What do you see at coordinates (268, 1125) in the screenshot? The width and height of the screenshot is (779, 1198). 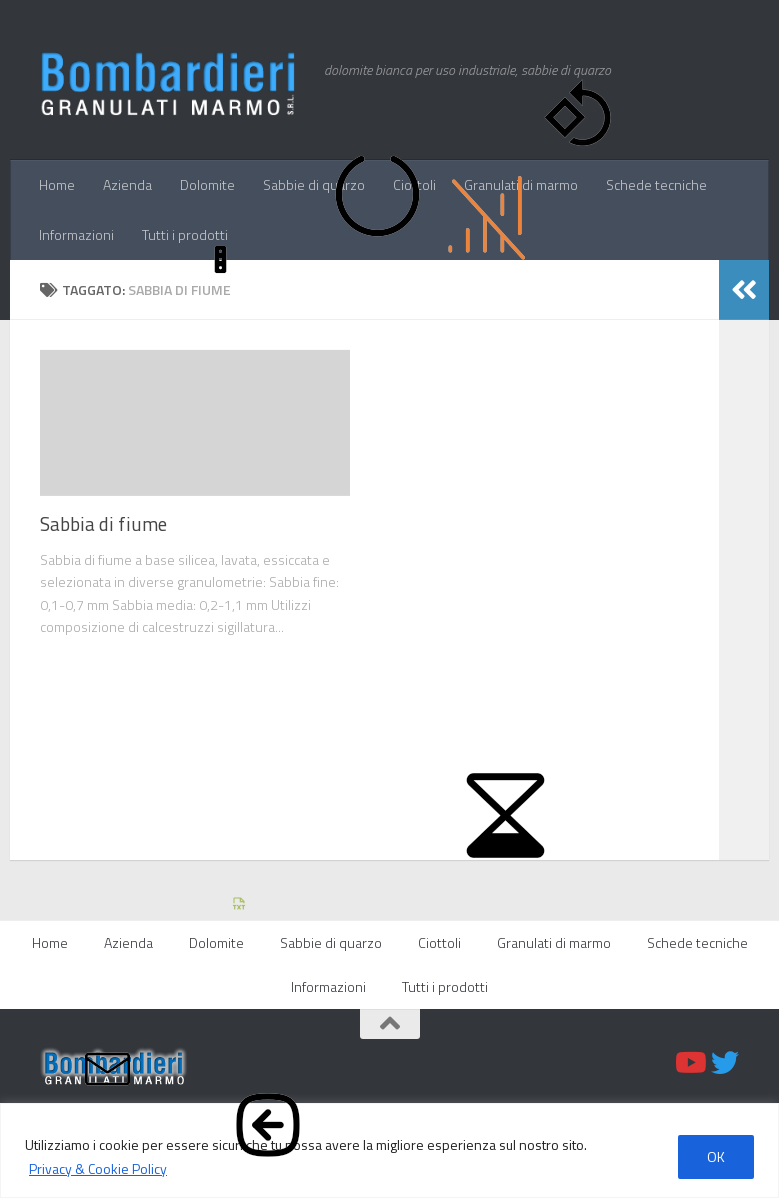 I see `go back to the previous screen` at bounding box center [268, 1125].